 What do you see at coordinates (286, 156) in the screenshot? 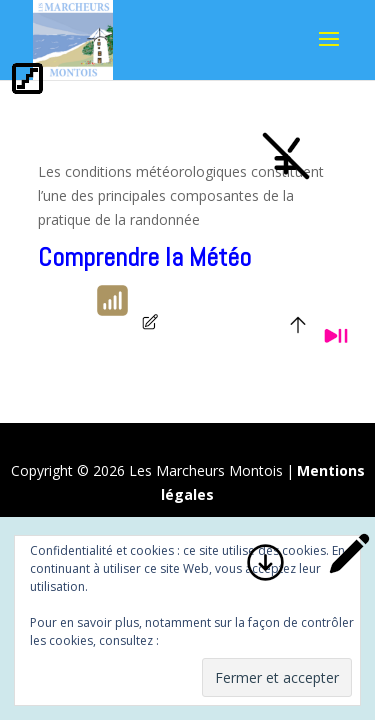
I see `indicates yen currency is unavailable` at bounding box center [286, 156].